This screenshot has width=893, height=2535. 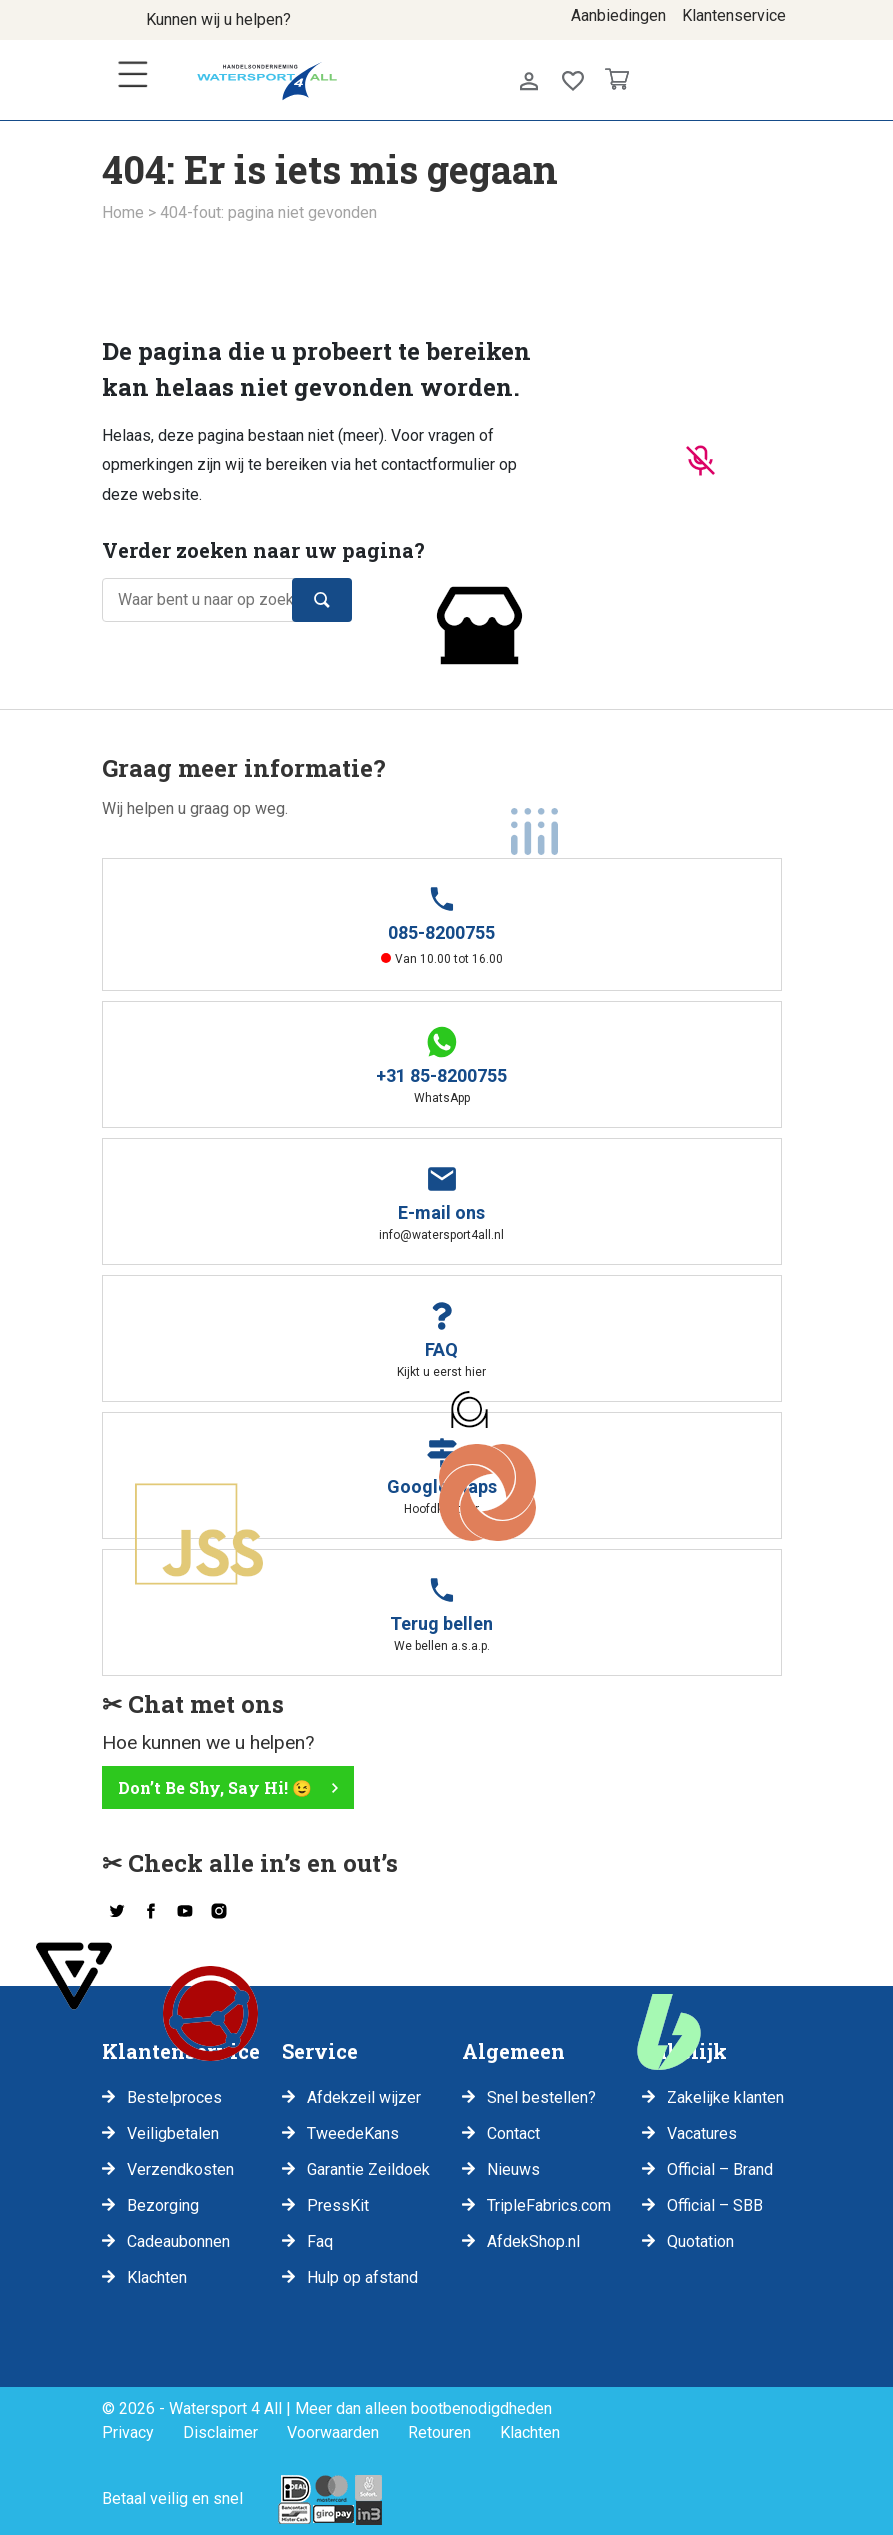 What do you see at coordinates (487, 1492) in the screenshot?
I see `open ShareX screen capture application` at bounding box center [487, 1492].